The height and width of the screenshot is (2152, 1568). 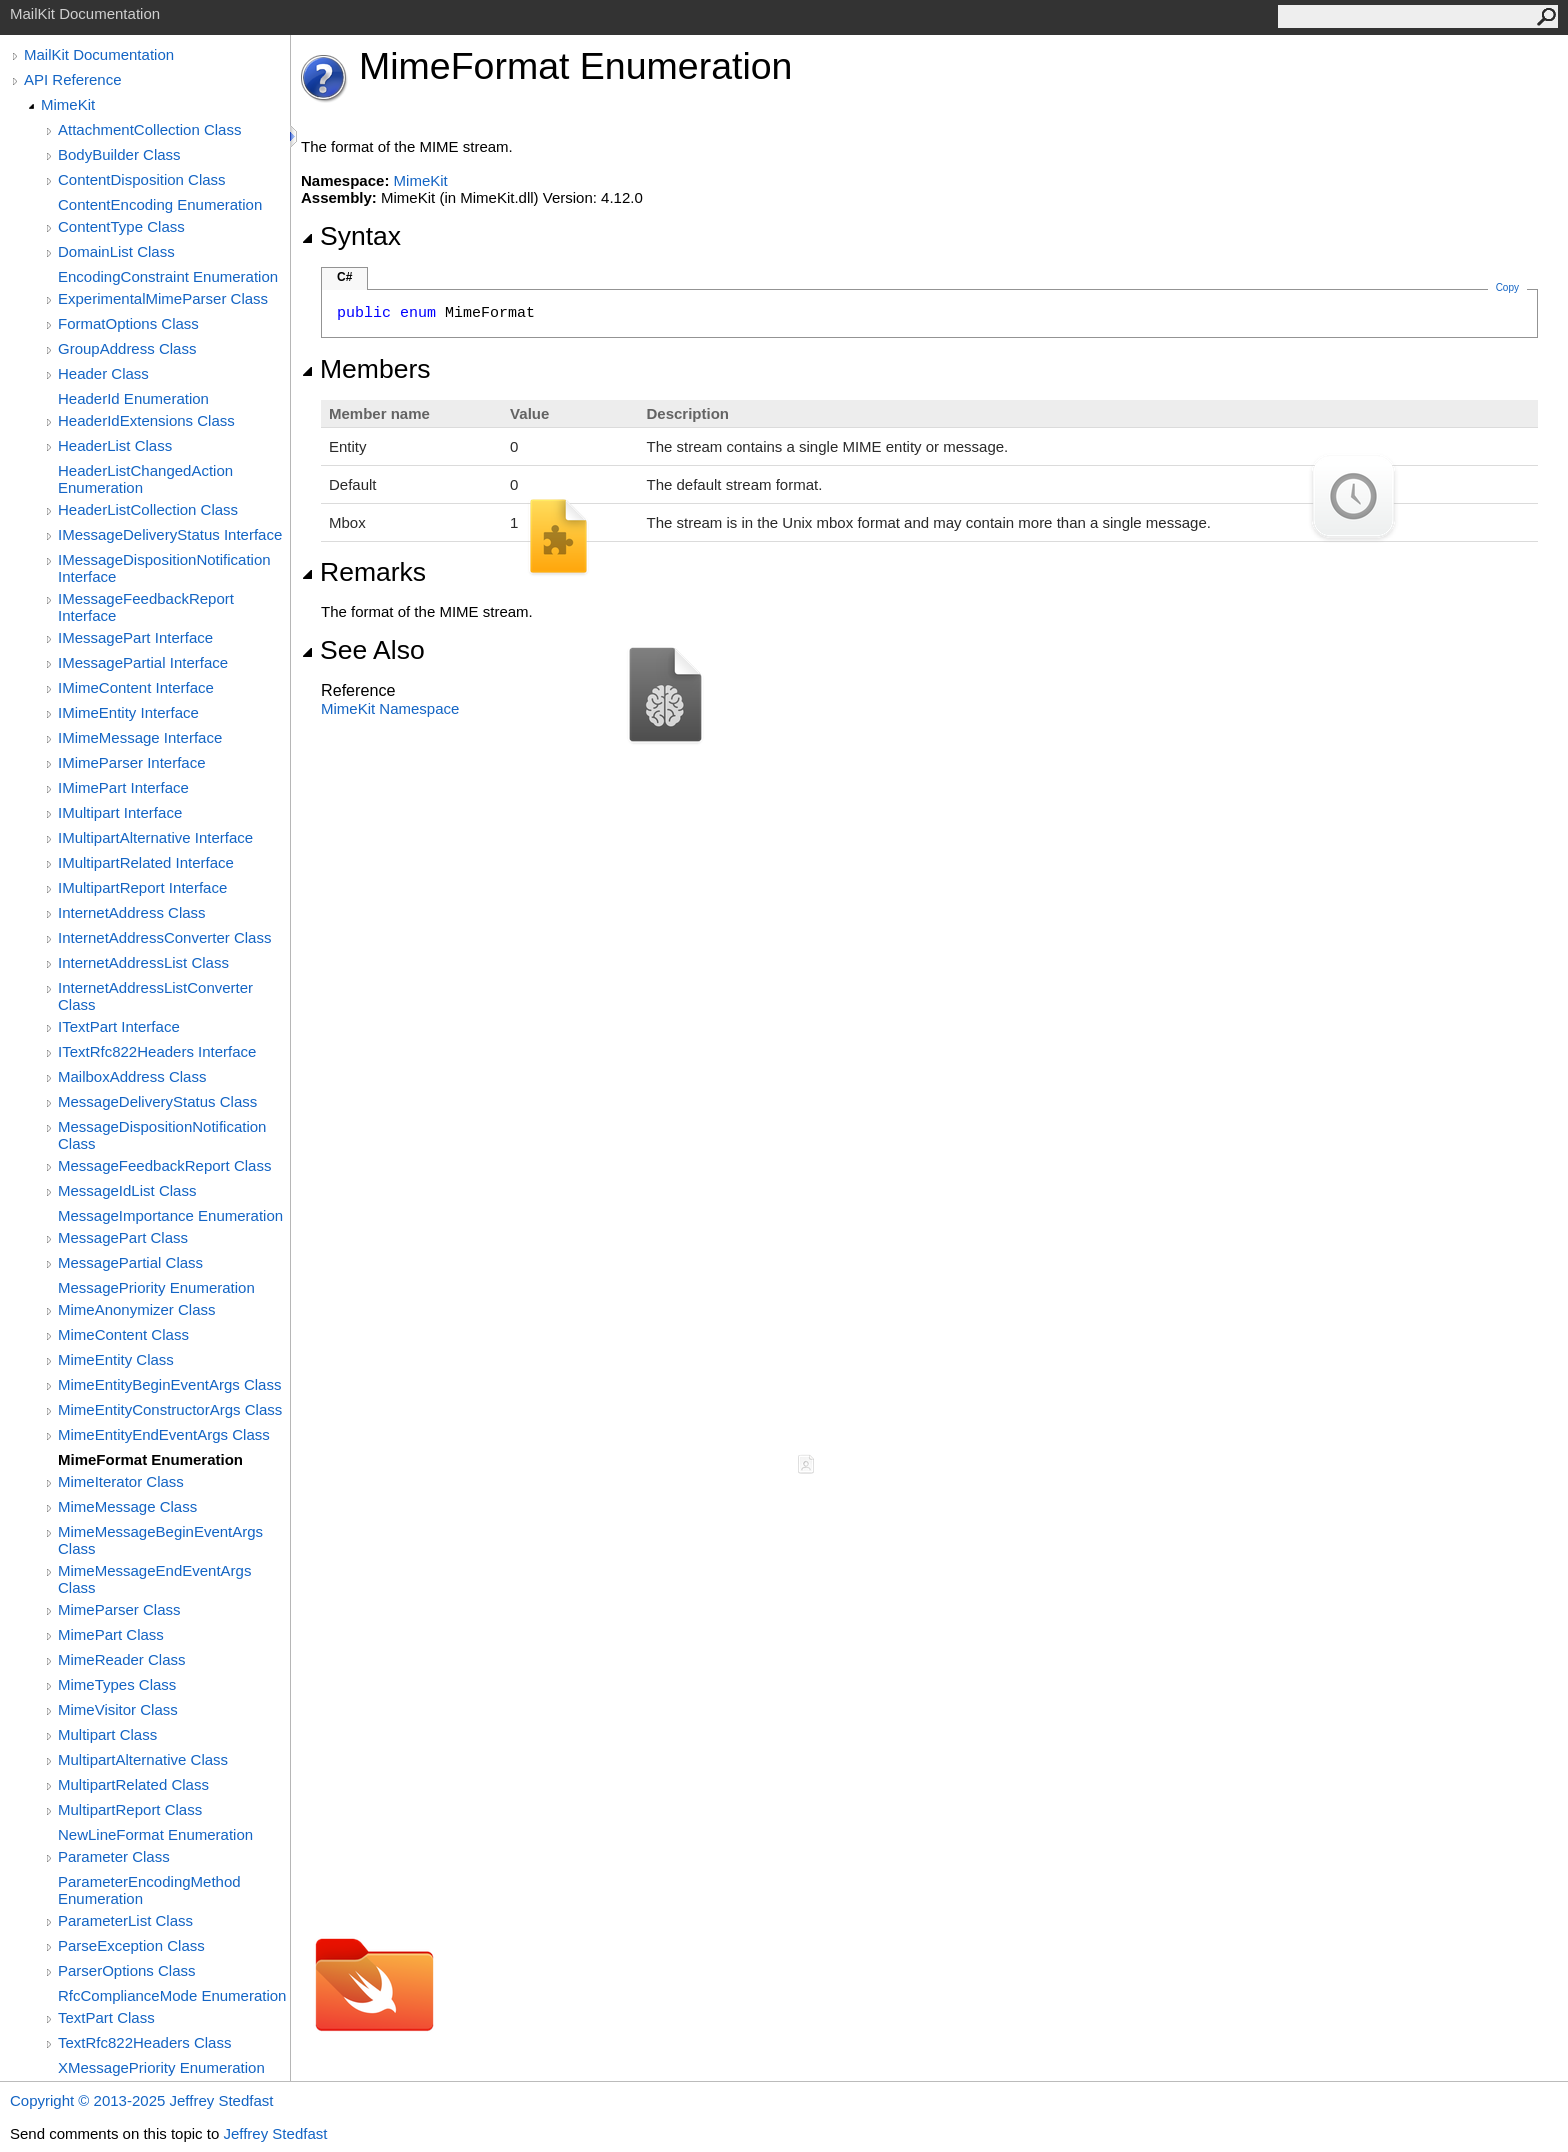 What do you see at coordinates (558, 537) in the screenshot?
I see `a plugin-generated file type` at bounding box center [558, 537].